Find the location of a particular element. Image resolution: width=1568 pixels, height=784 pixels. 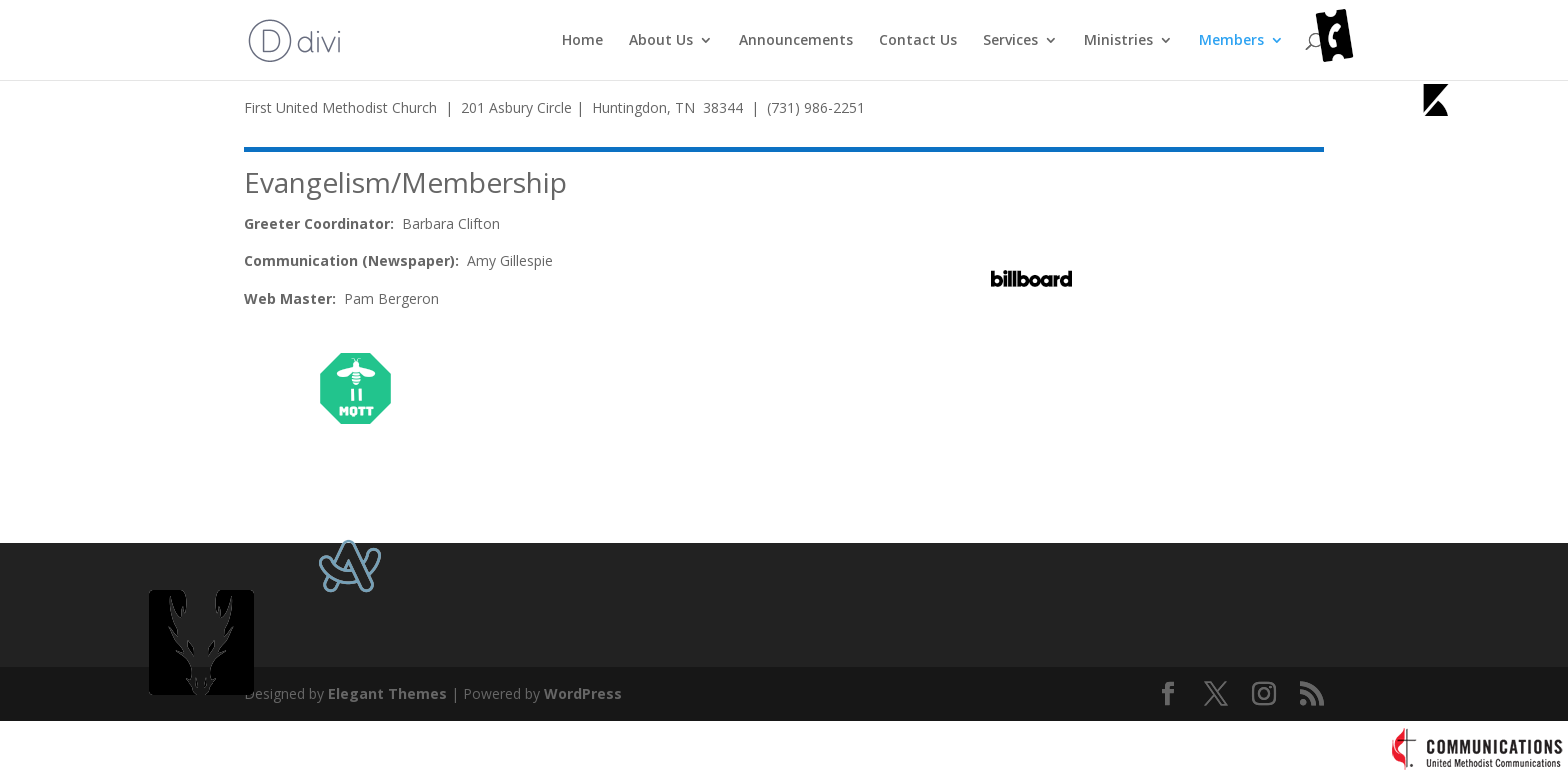

open dragonframe stop-motion animation software is located at coordinates (201, 642).